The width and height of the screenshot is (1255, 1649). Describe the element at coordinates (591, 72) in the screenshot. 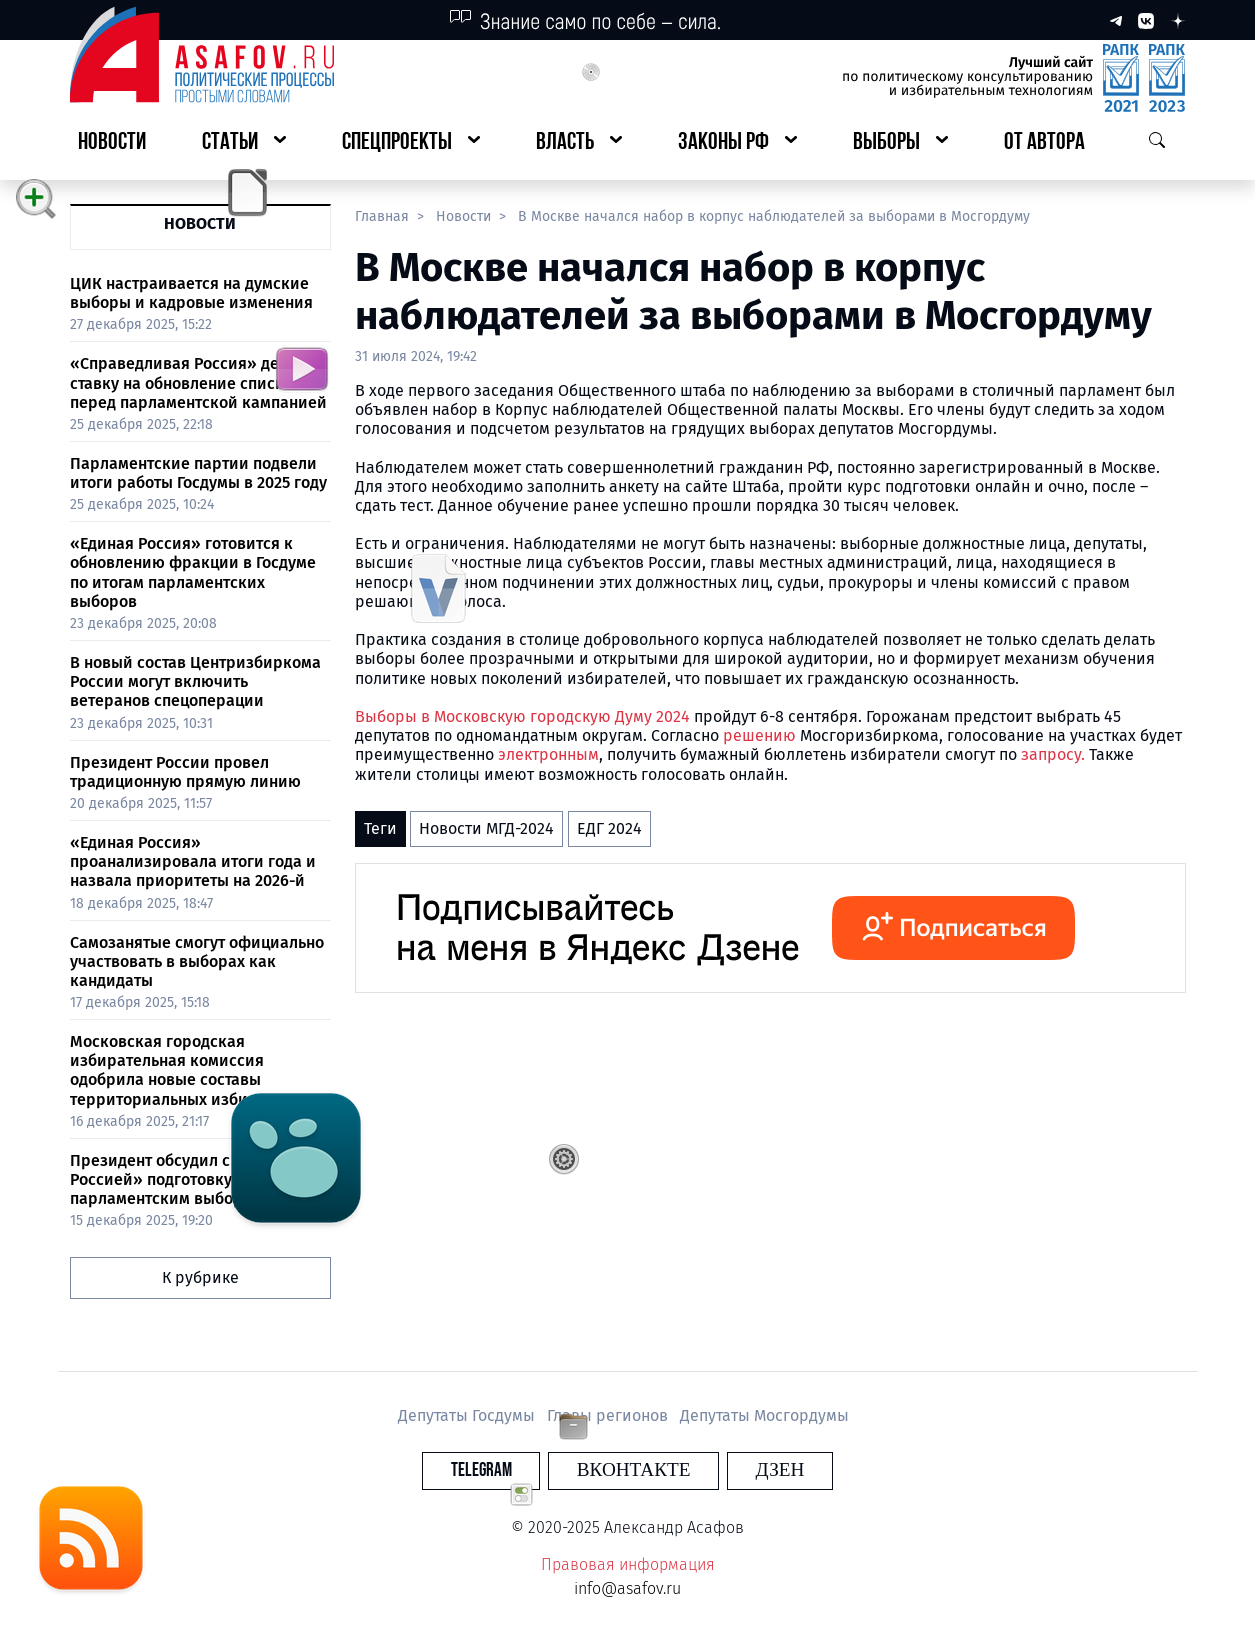

I see `access cd/dvd drive` at that location.